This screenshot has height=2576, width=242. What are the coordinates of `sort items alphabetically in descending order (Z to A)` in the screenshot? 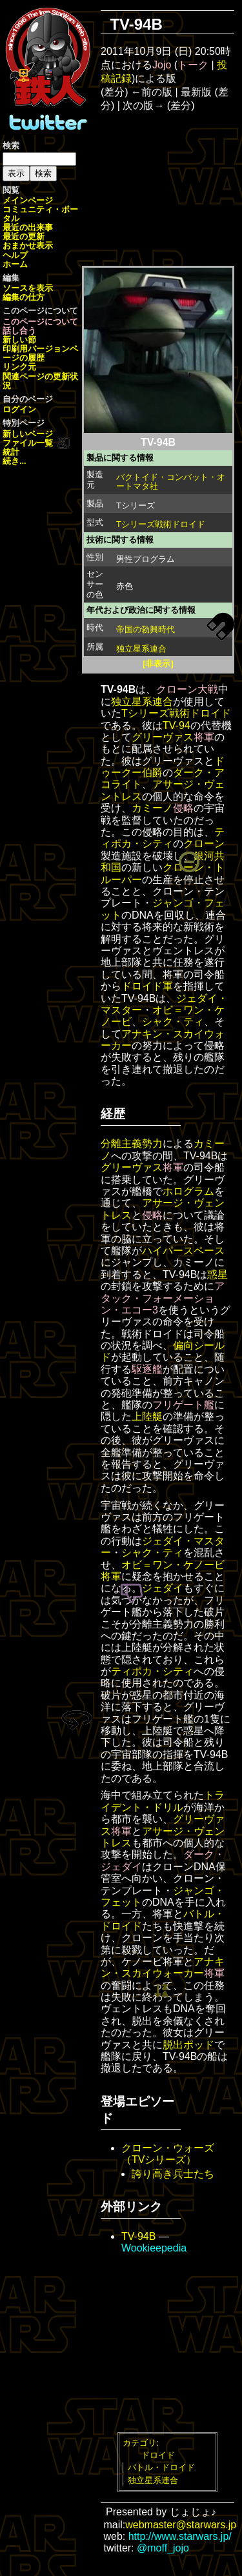 It's located at (161, 1991).